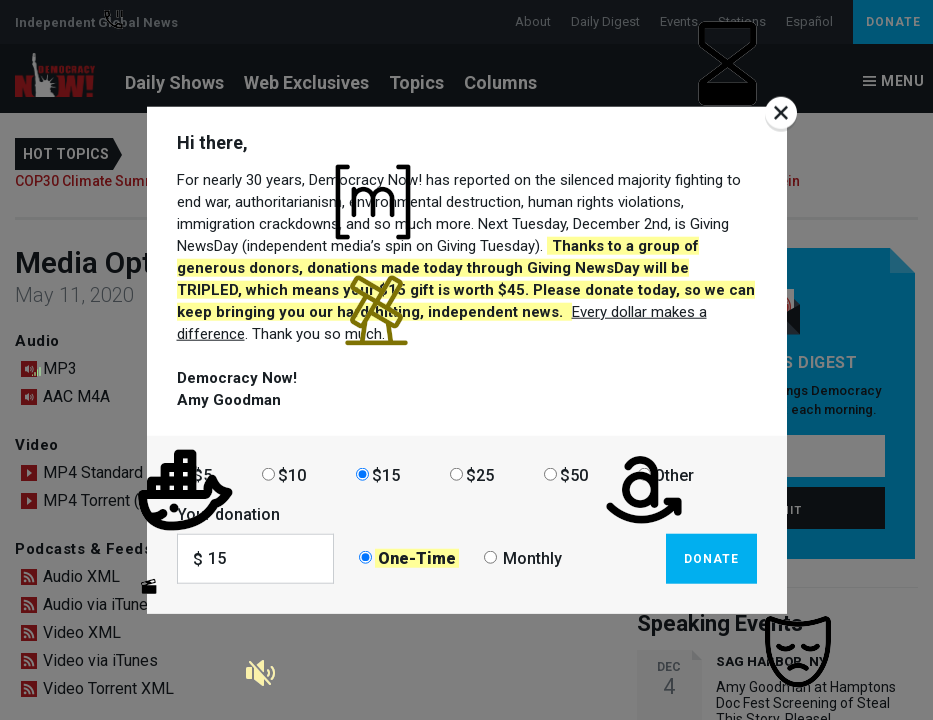  I want to click on indicates time is running low, so click(727, 63).